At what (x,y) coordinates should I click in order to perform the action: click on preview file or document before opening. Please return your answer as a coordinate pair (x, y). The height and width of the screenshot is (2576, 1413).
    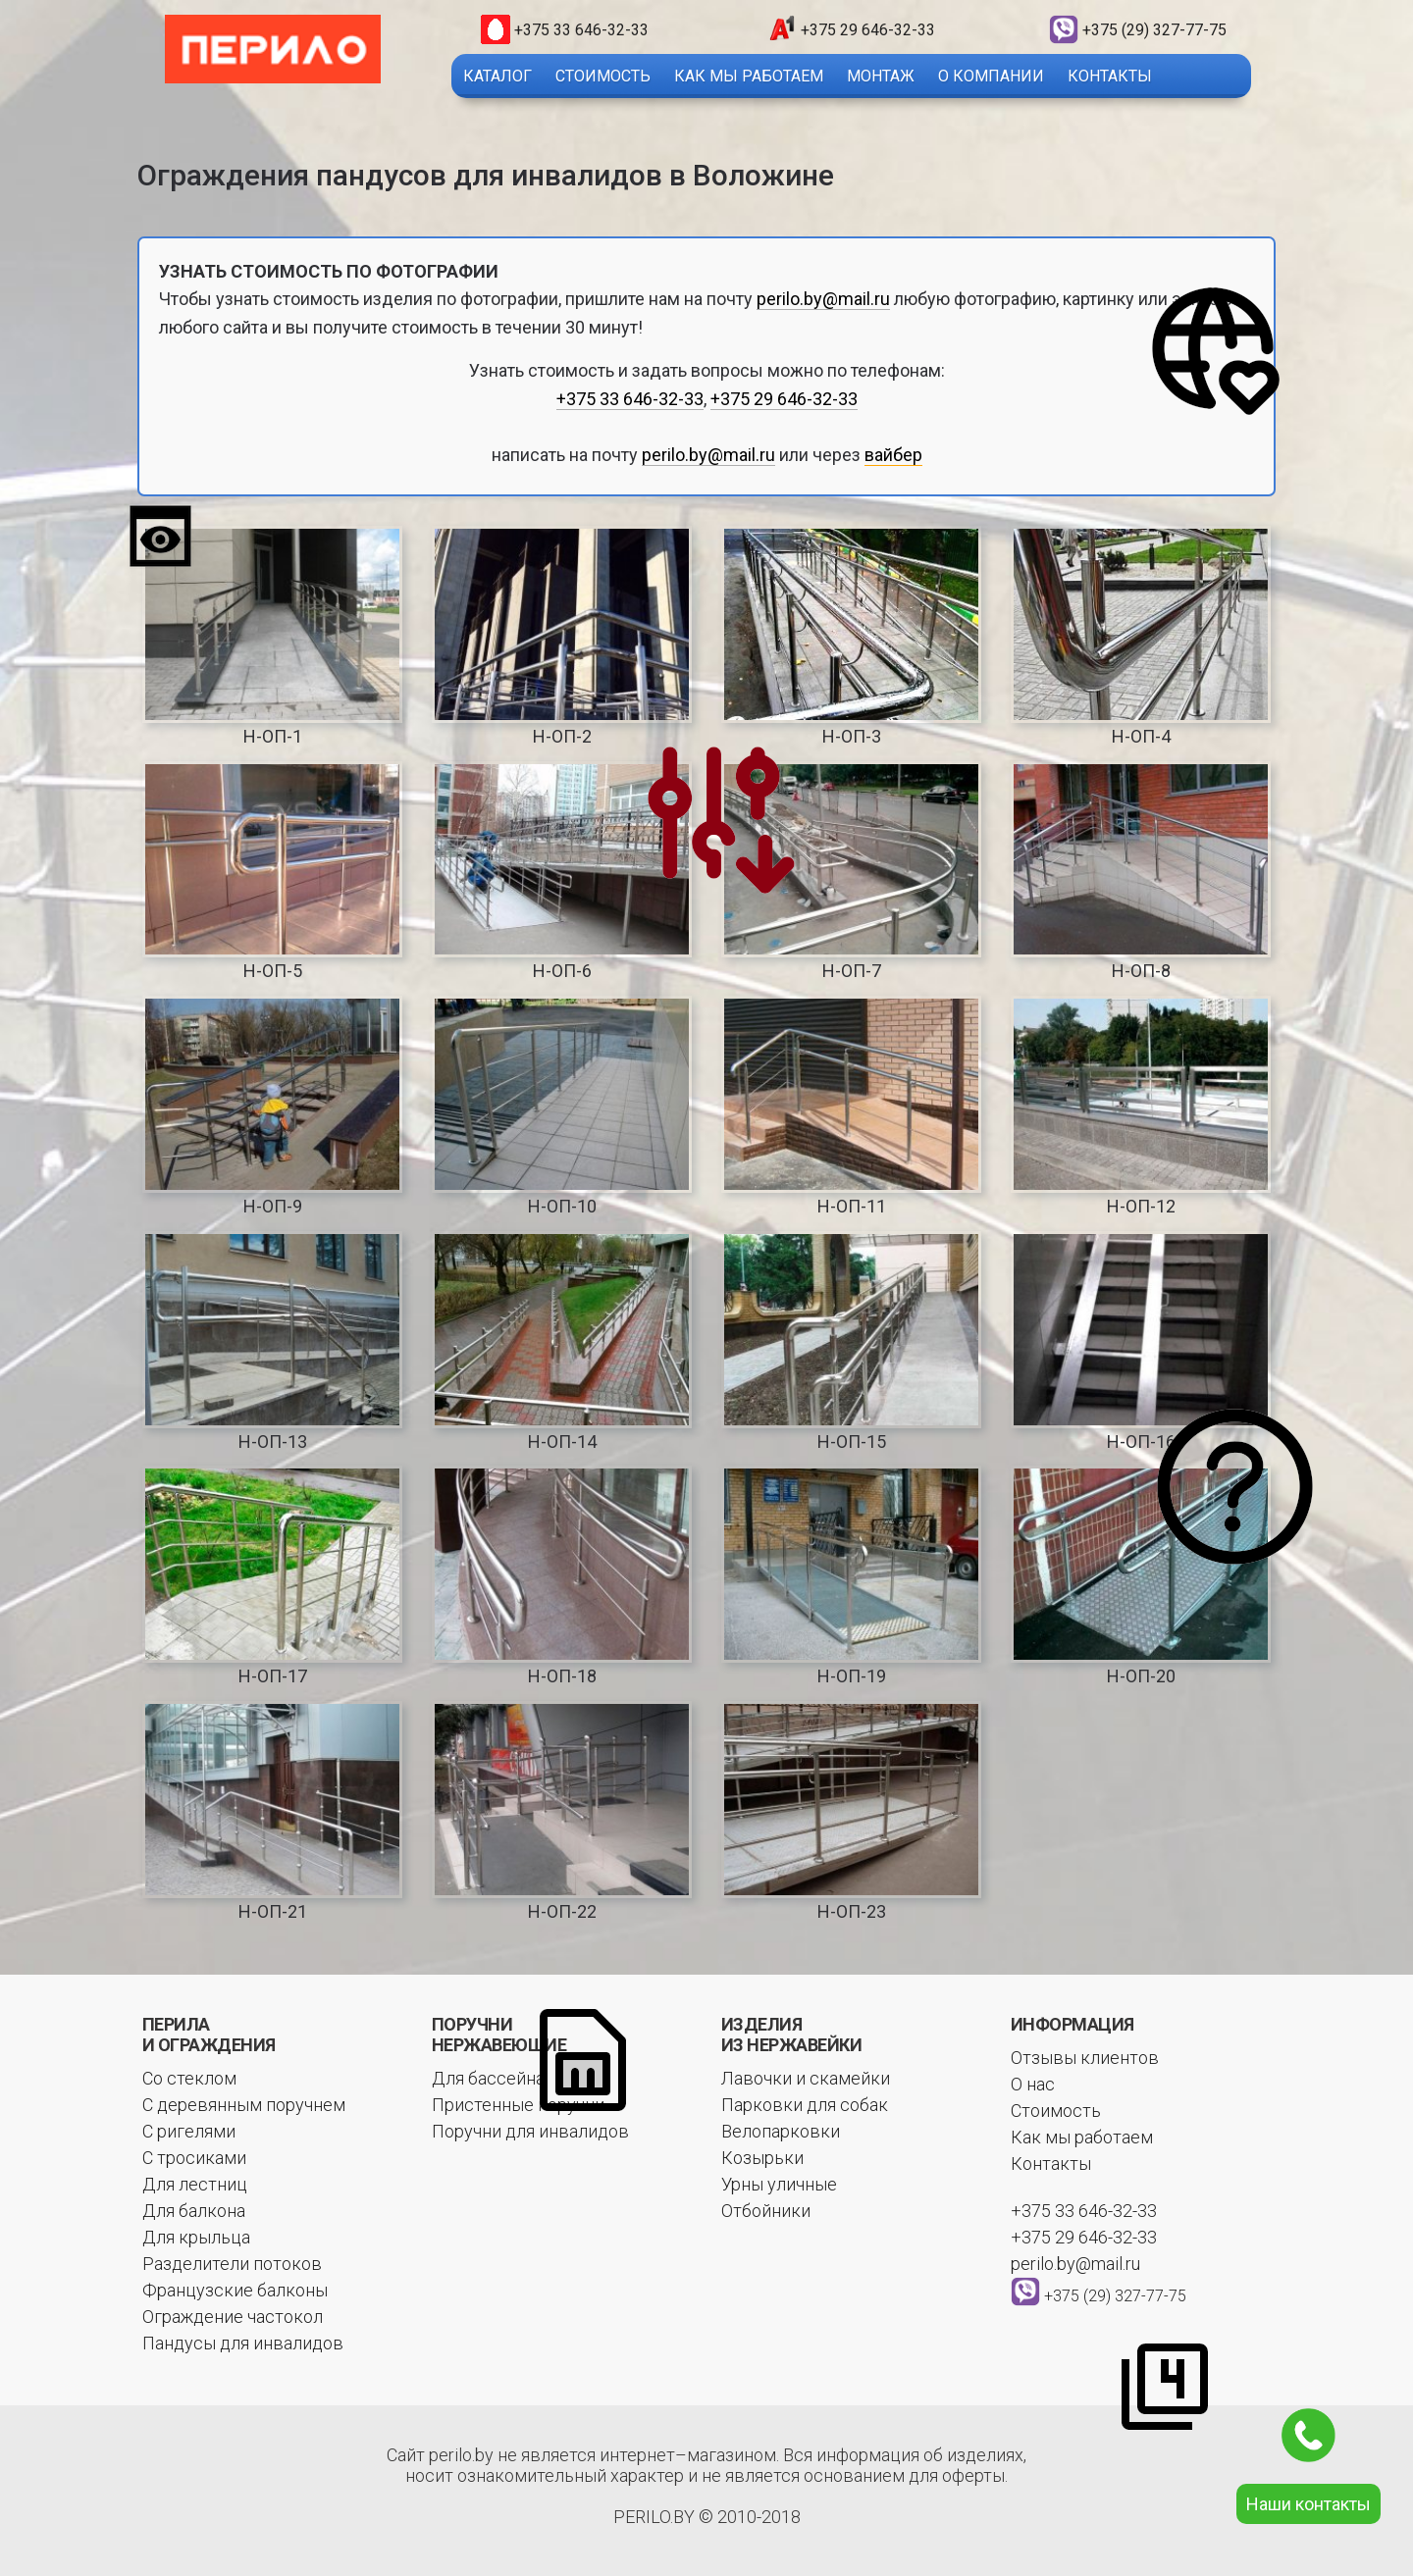
    Looking at the image, I should click on (160, 536).